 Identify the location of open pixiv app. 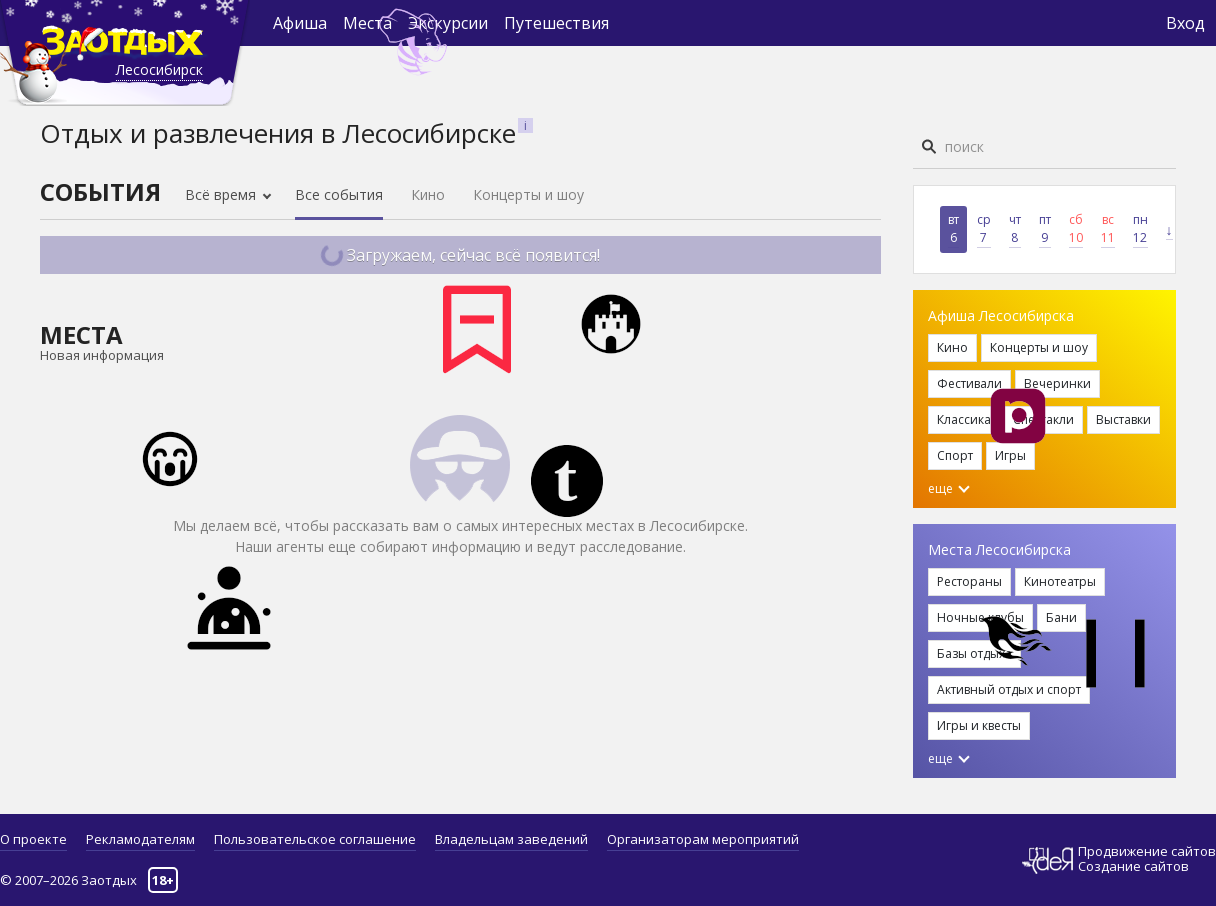
(1018, 416).